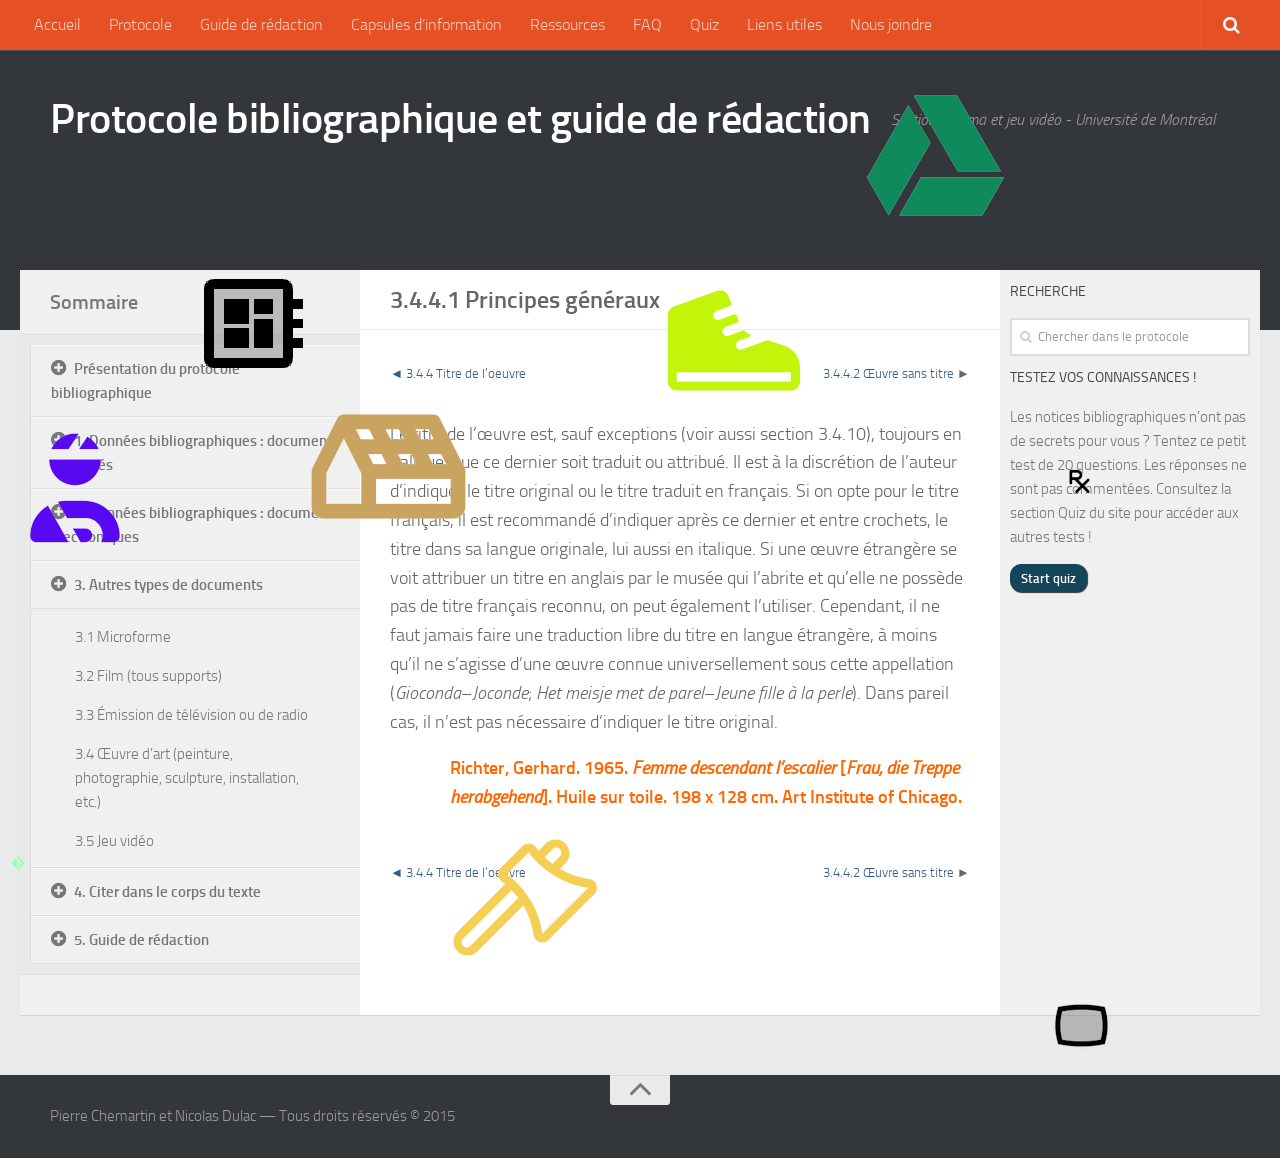  I want to click on indicates an injured or hurt user, so click(75, 487).